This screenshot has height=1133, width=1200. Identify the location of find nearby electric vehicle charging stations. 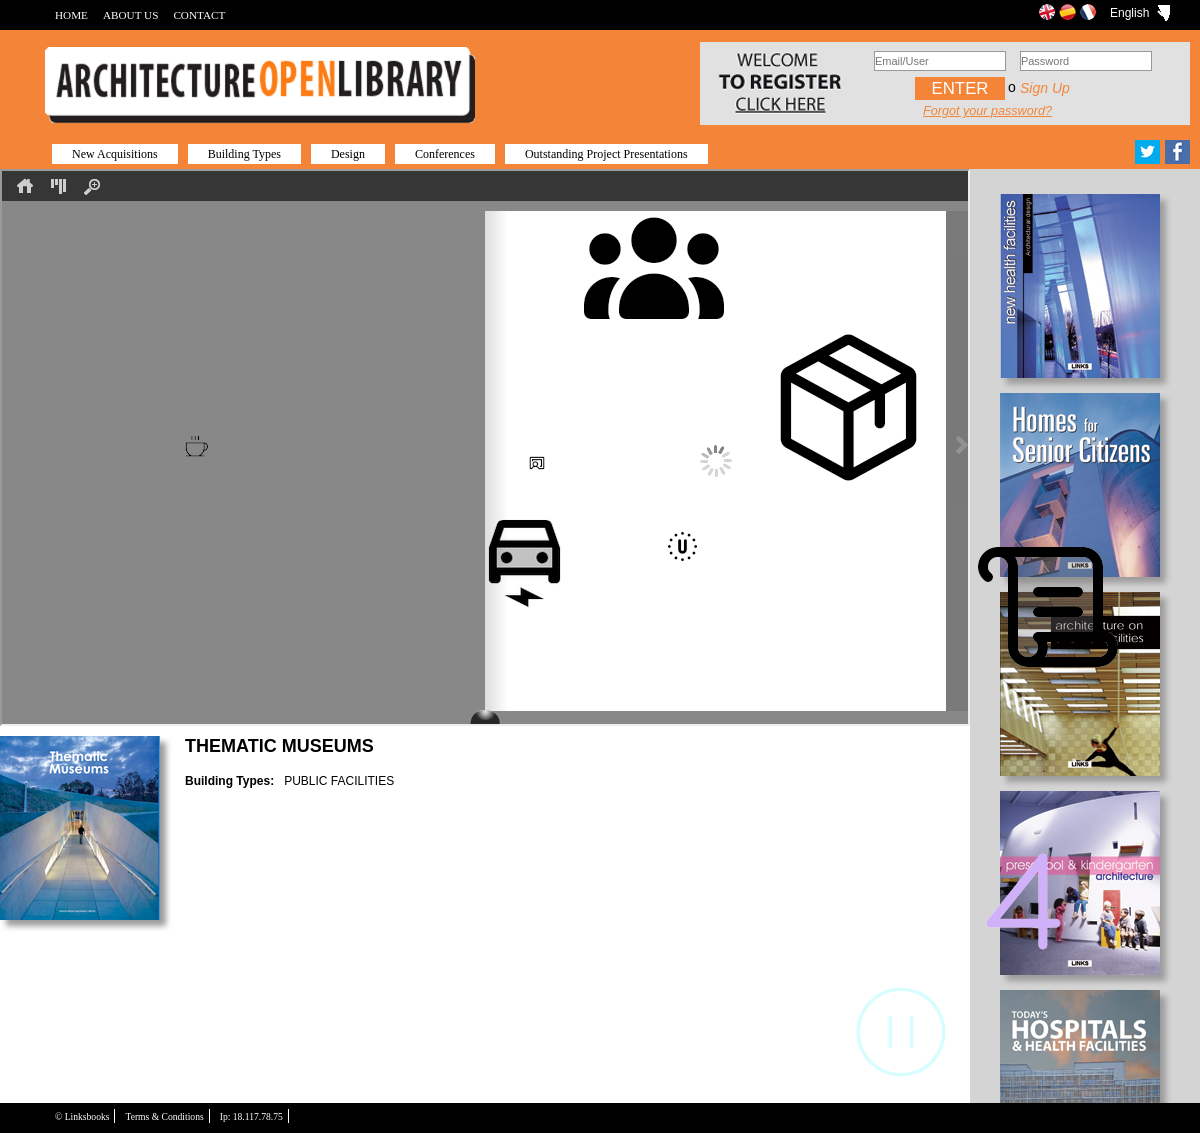
(524, 563).